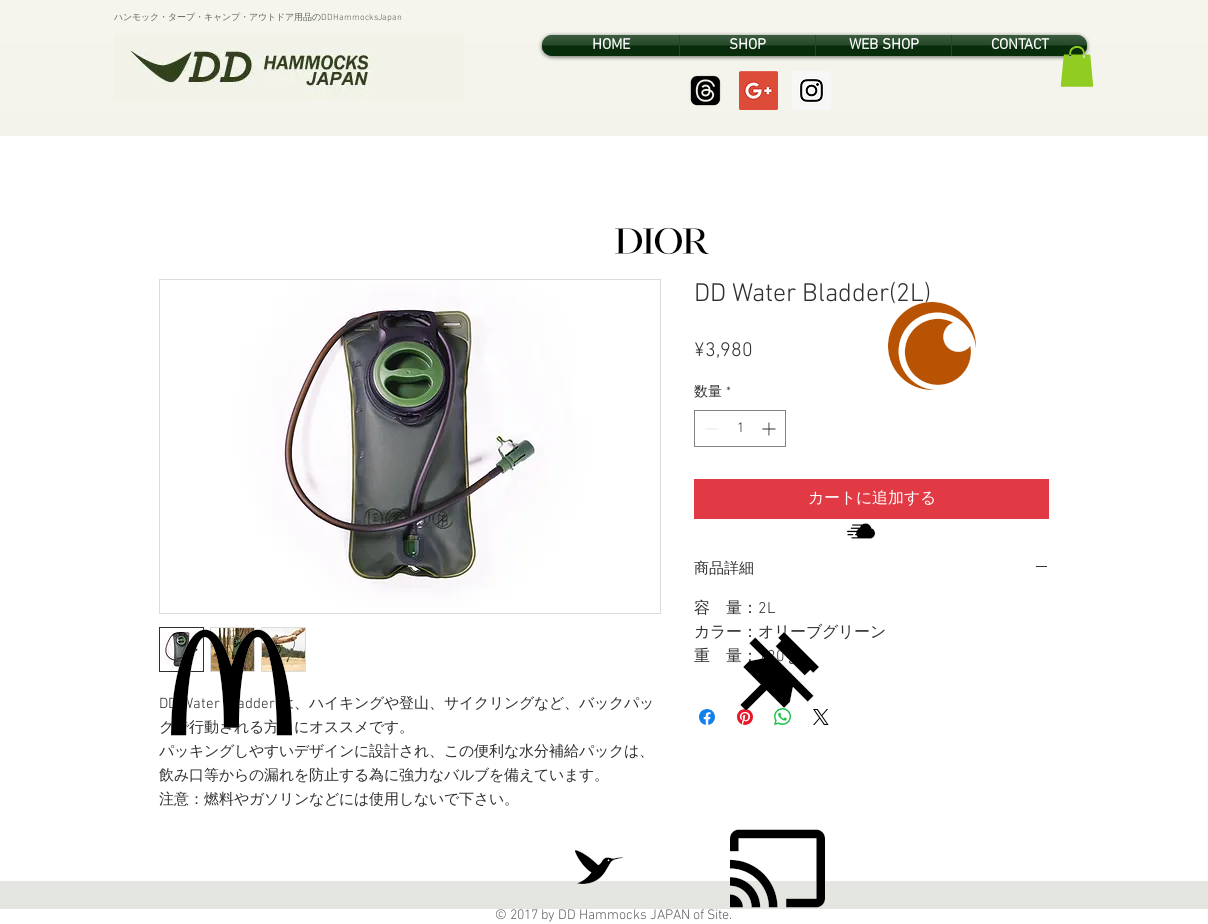 Image resolution: width=1208 pixels, height=924 pixels. Describe the element at coordinates (662, 241) in the screenshot. I see `visit the Dior official website` at that location.